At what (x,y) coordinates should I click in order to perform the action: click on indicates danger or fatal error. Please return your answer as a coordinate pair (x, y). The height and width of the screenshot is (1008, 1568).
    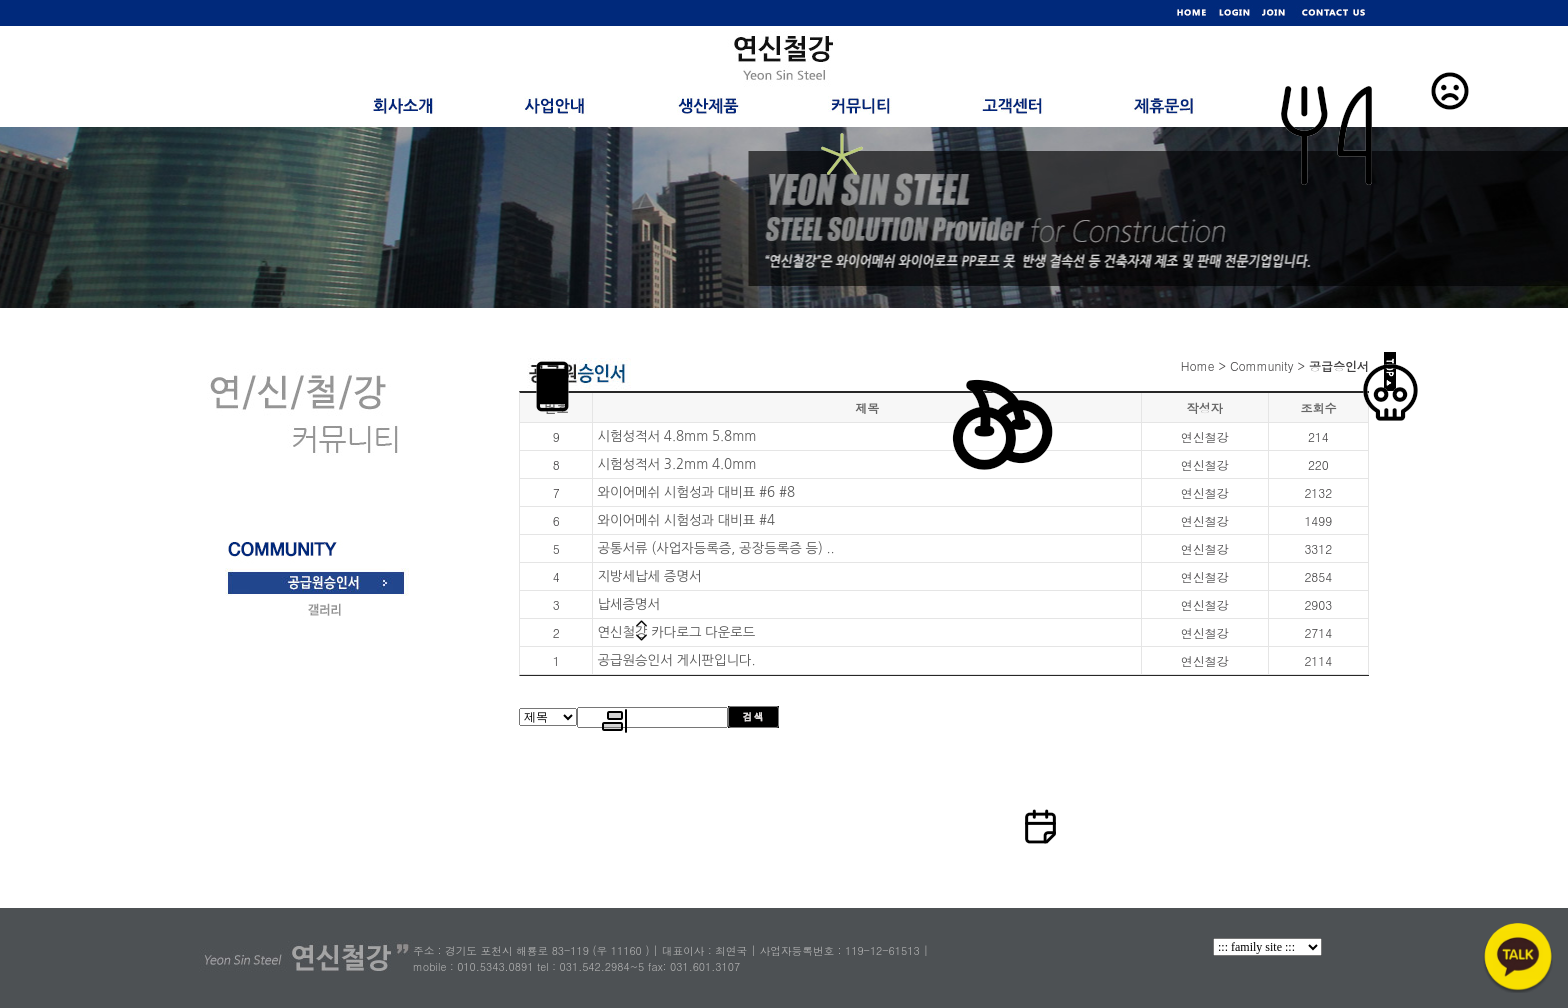
    Looking at the image, I should click on (1390, 393).